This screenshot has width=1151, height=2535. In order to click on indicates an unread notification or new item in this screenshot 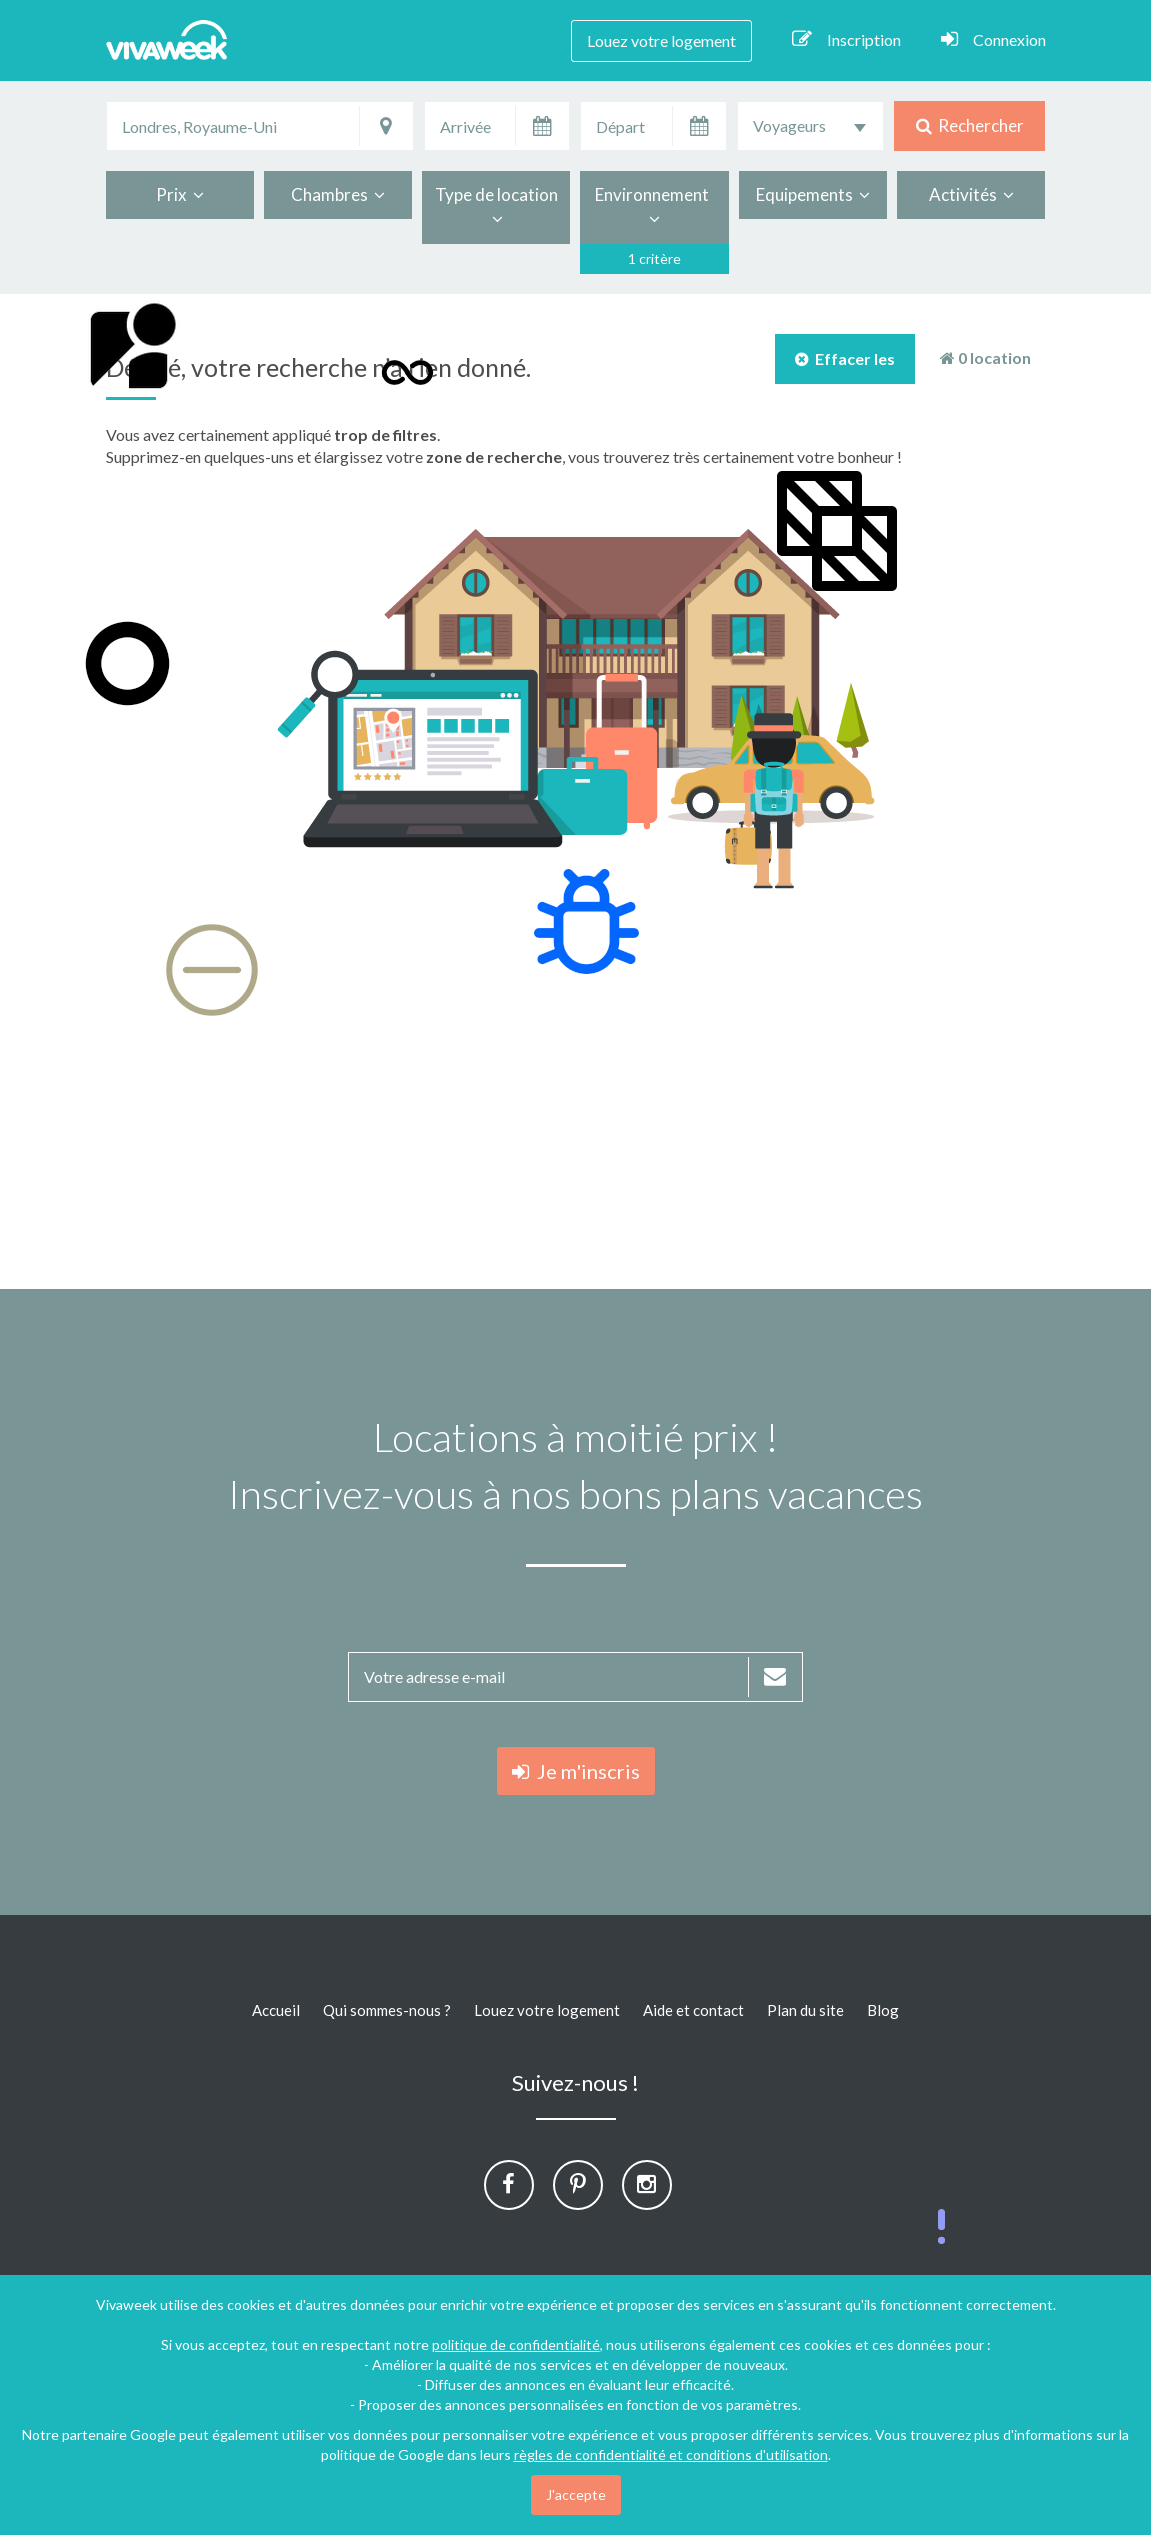, I will do `click(127, 663)`.